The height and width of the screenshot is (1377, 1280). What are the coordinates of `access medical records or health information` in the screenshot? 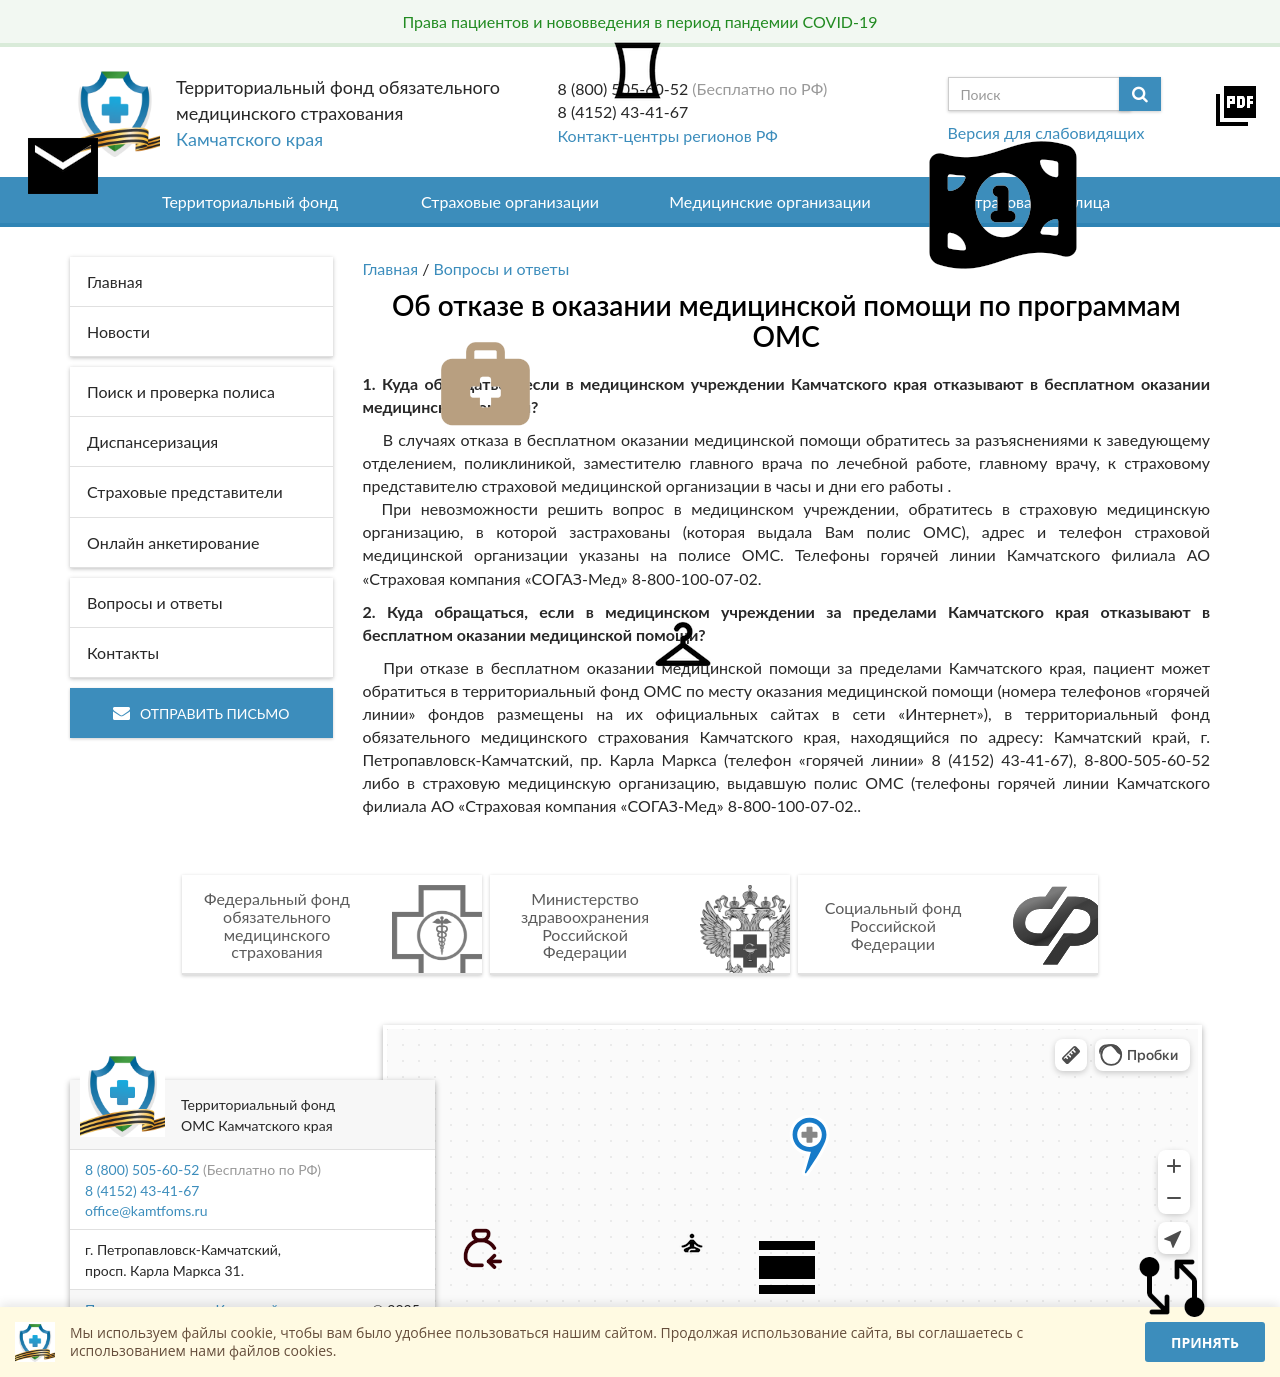 It's located at (485, 386).